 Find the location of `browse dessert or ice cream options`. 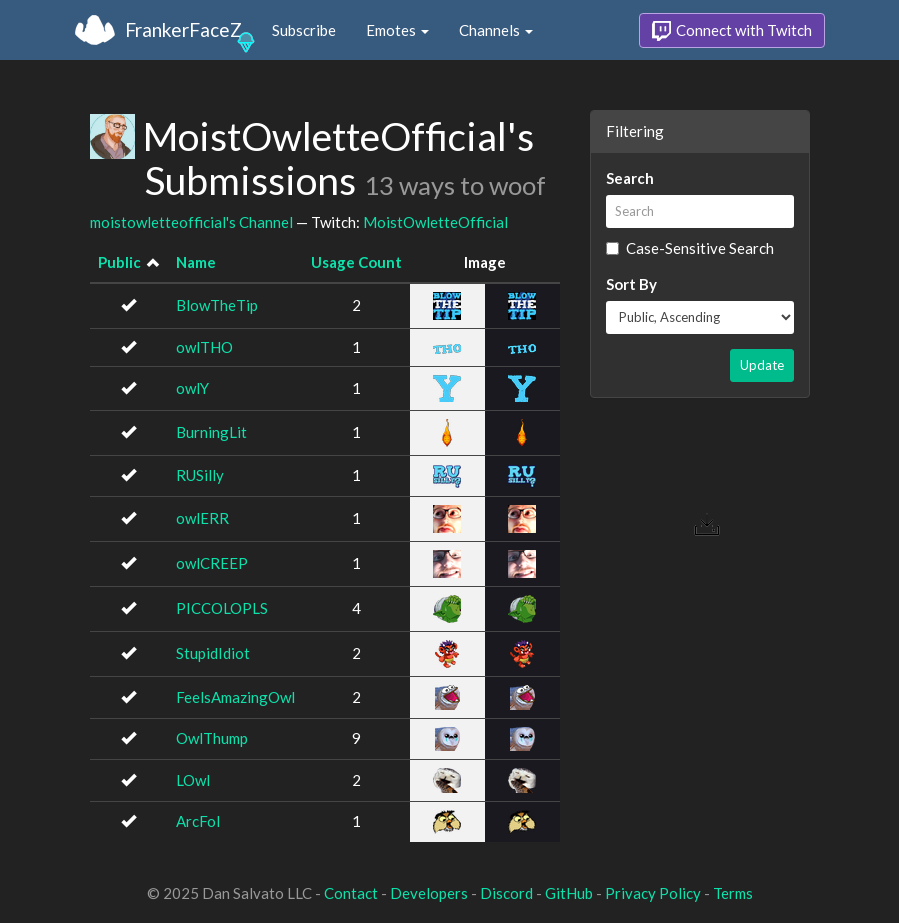

browse dessert or ice cream options is located at coordinates (246, 42).